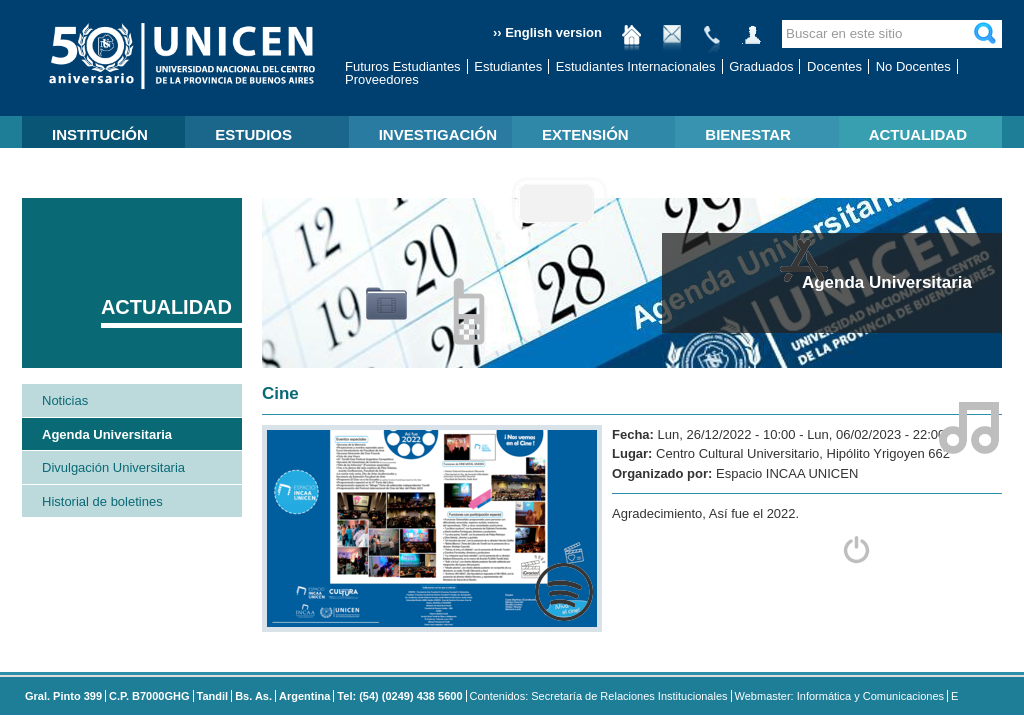  Describe the element at coordinates (804, 260) in the screenshot. I see `open the app store` at that location.